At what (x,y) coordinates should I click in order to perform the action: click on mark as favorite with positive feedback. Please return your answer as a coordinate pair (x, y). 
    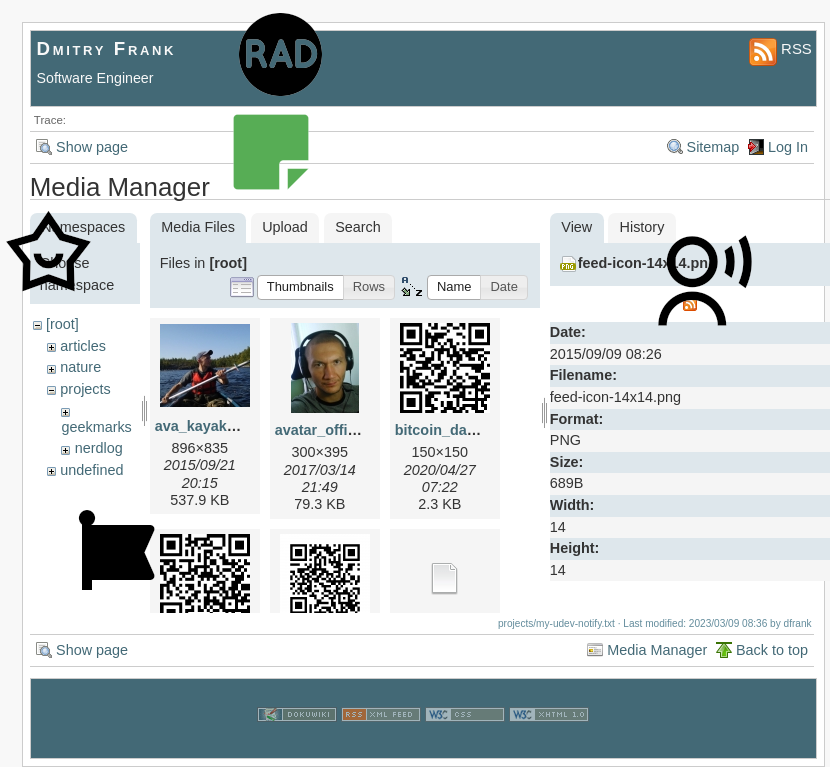
    Looking at the image, I should click on (48, 253).